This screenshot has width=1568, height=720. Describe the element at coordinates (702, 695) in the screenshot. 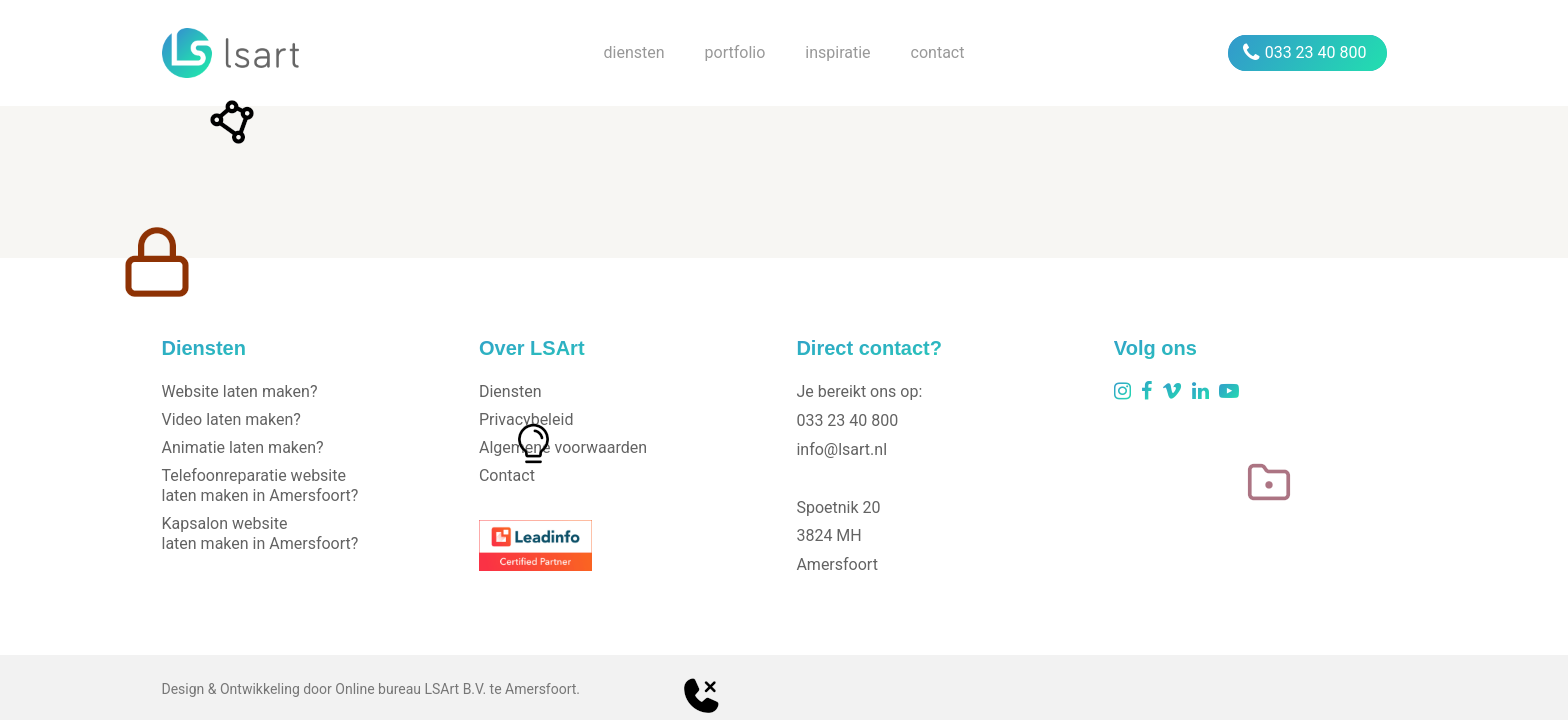

I see `end or decline a phone call` at that location.